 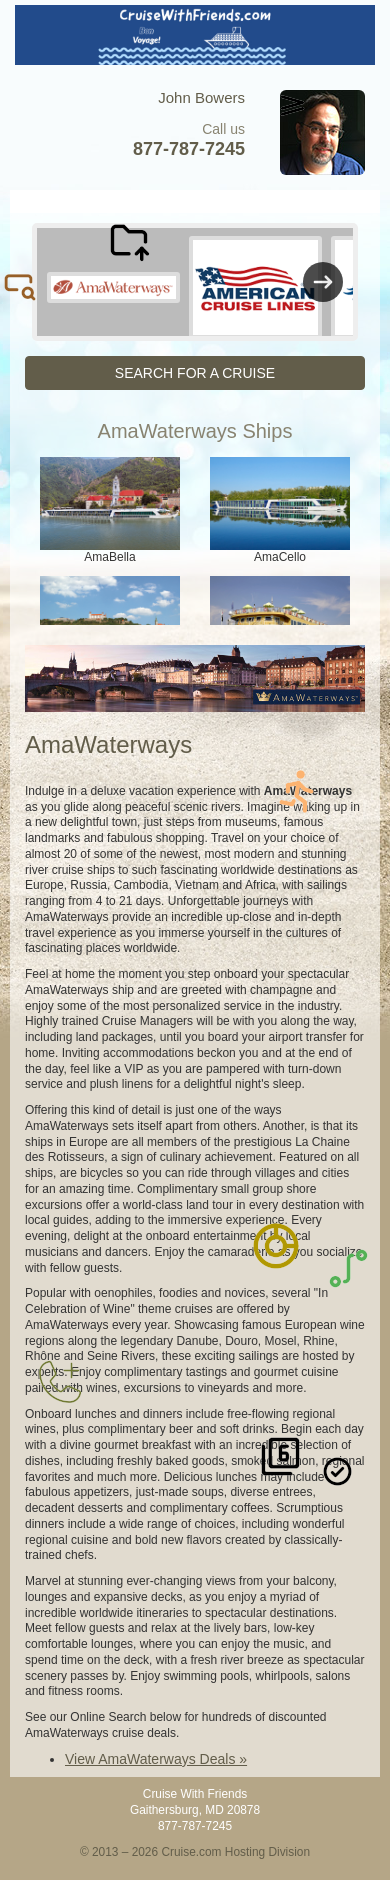 I want to click on add a new contact, so click(x=61, y=1381).